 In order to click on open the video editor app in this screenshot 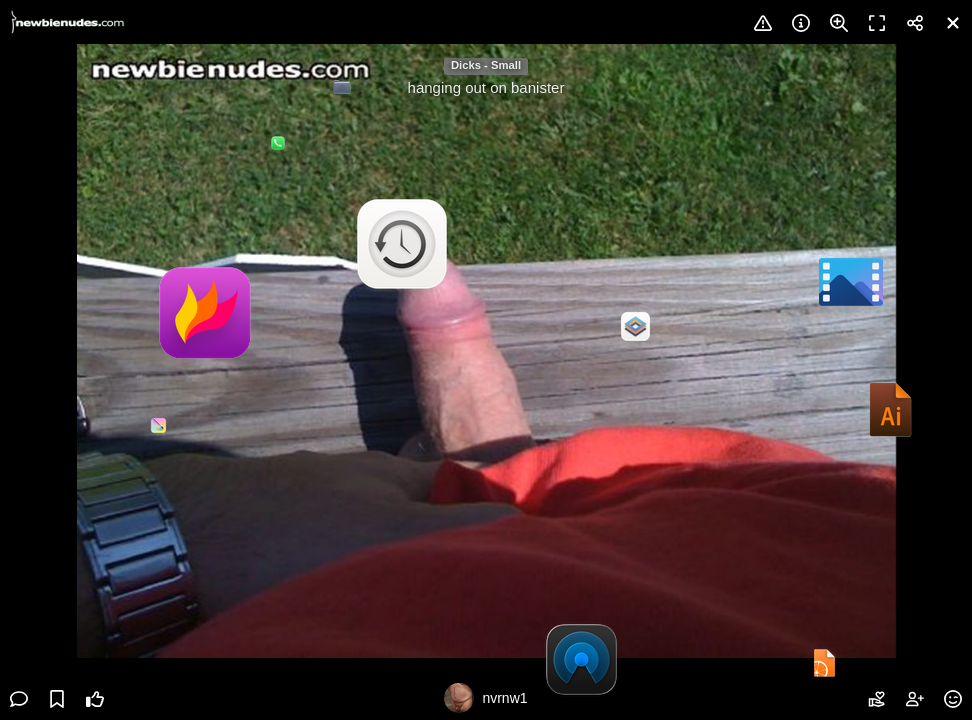, I will do `click(851, 282)`.